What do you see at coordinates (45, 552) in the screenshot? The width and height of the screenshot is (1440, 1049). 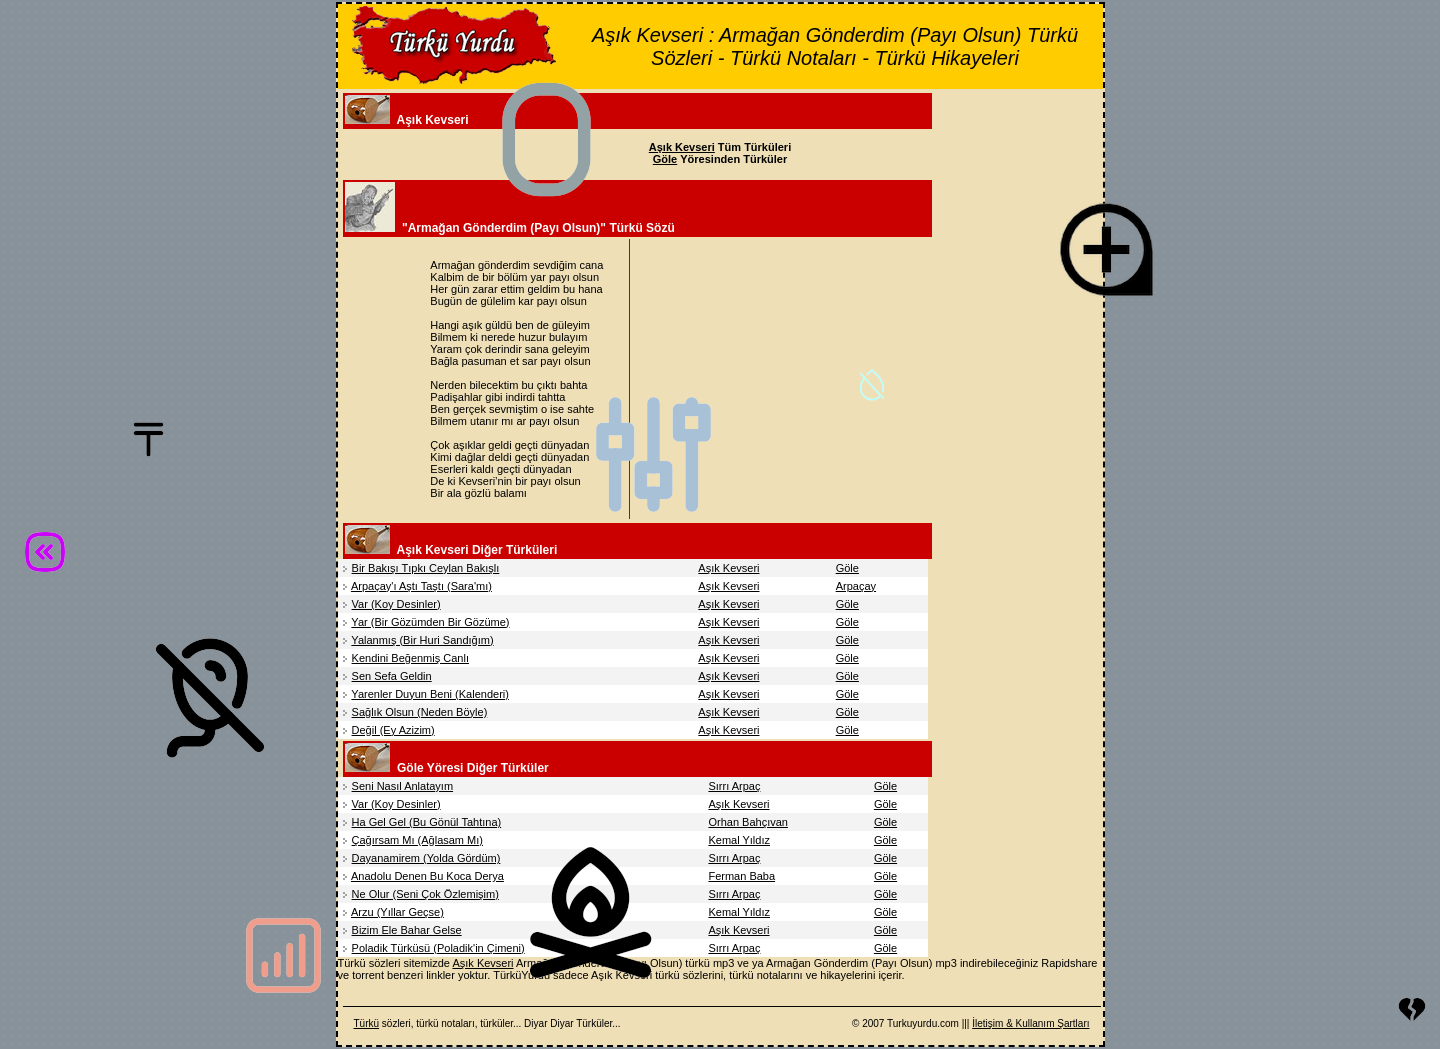 I see `go back to previous section` at bounding box center [45, 552].